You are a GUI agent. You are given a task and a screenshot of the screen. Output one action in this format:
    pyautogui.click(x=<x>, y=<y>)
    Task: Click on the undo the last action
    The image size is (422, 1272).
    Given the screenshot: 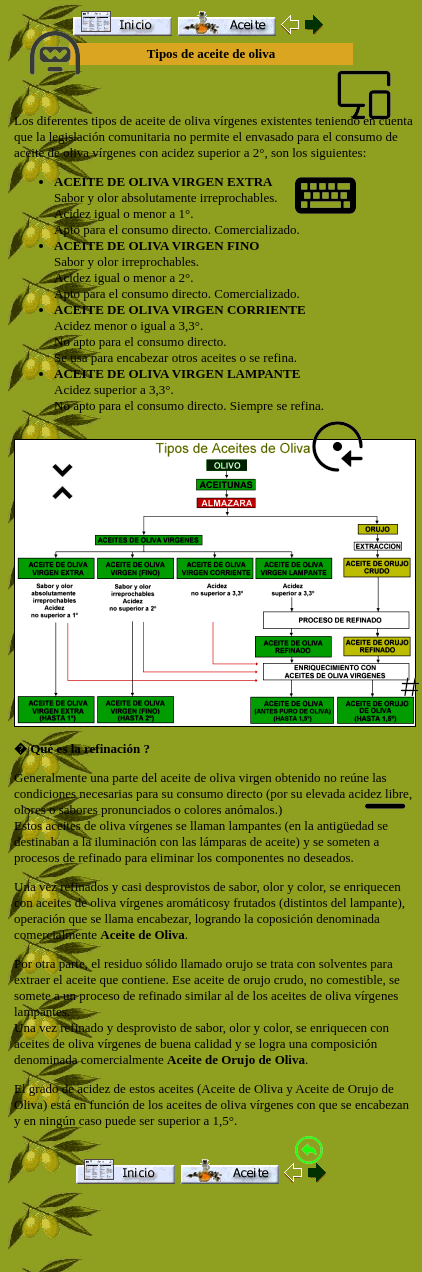 What is the action you would take?
    pyautogui.click(x=309, y=1150)
    